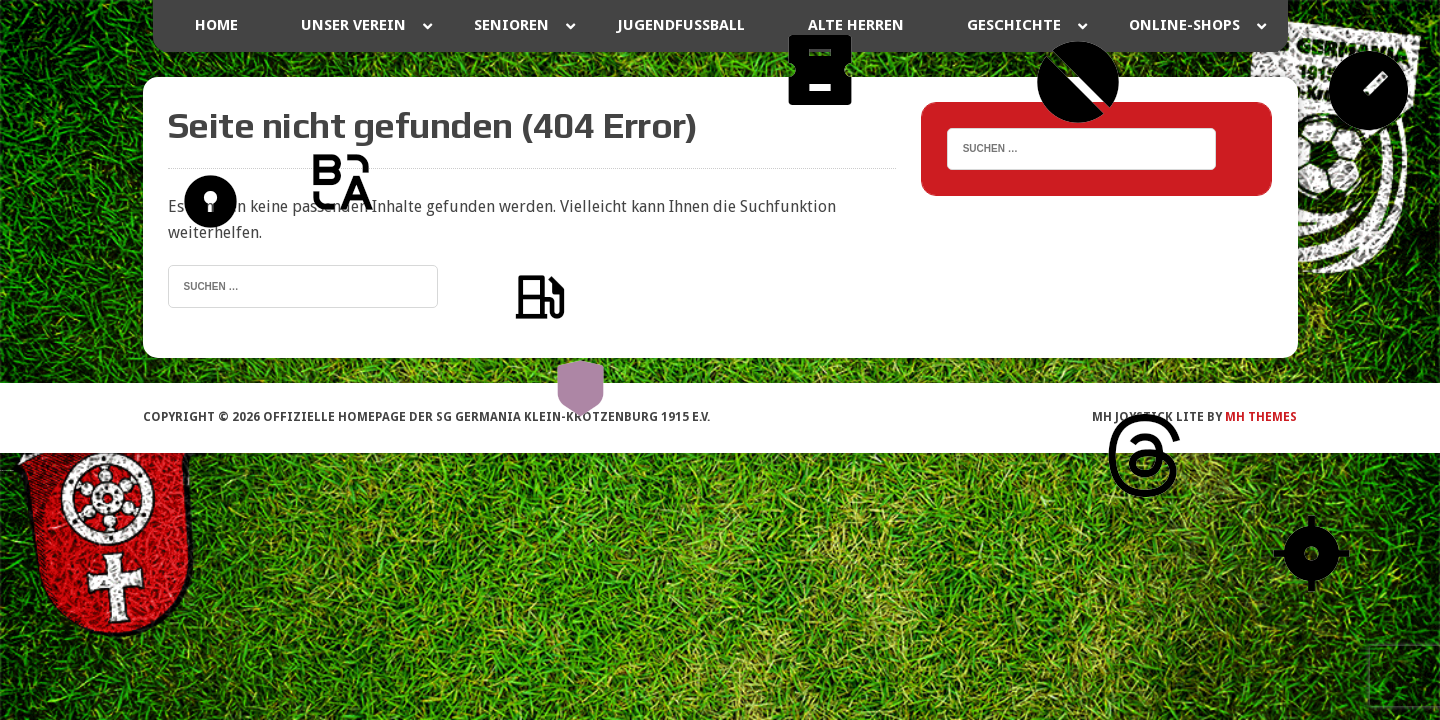 The image size is (1440, 720). What do you see at coordinates (540, 297) in the screenshot?
I see `find nearby gas stations` at bounding box center [540, 297].